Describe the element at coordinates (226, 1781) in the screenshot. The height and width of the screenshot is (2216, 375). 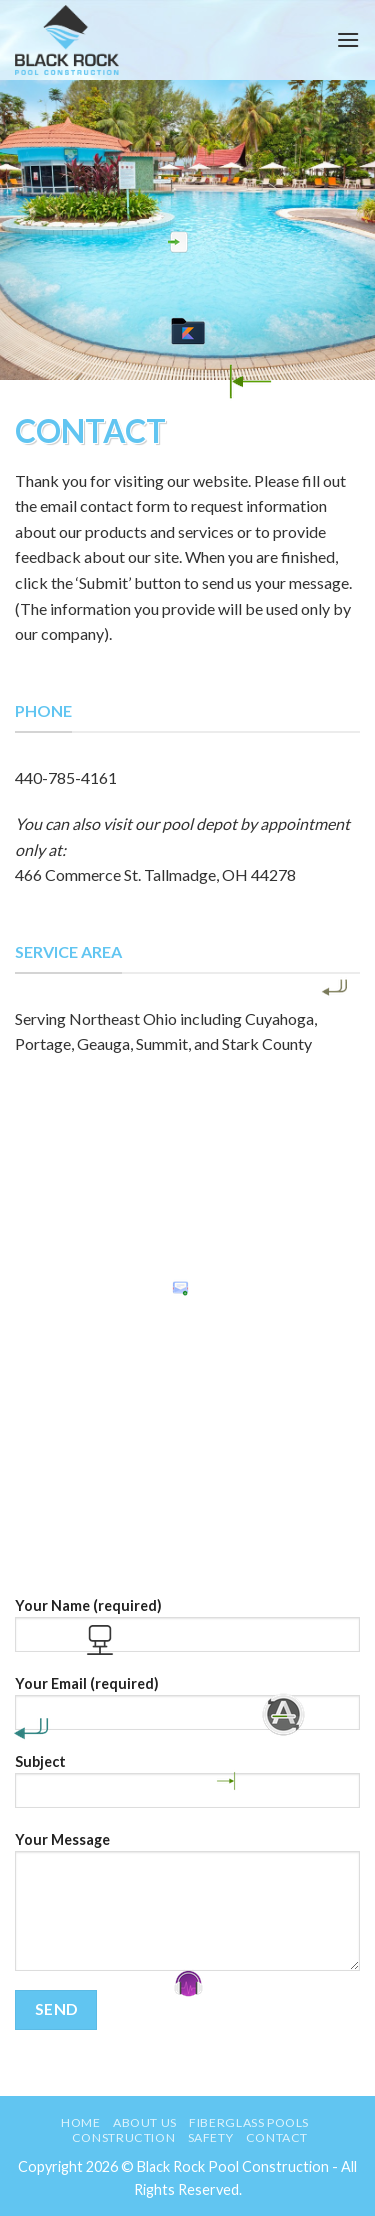
I see `go to the last item or page` at that location.